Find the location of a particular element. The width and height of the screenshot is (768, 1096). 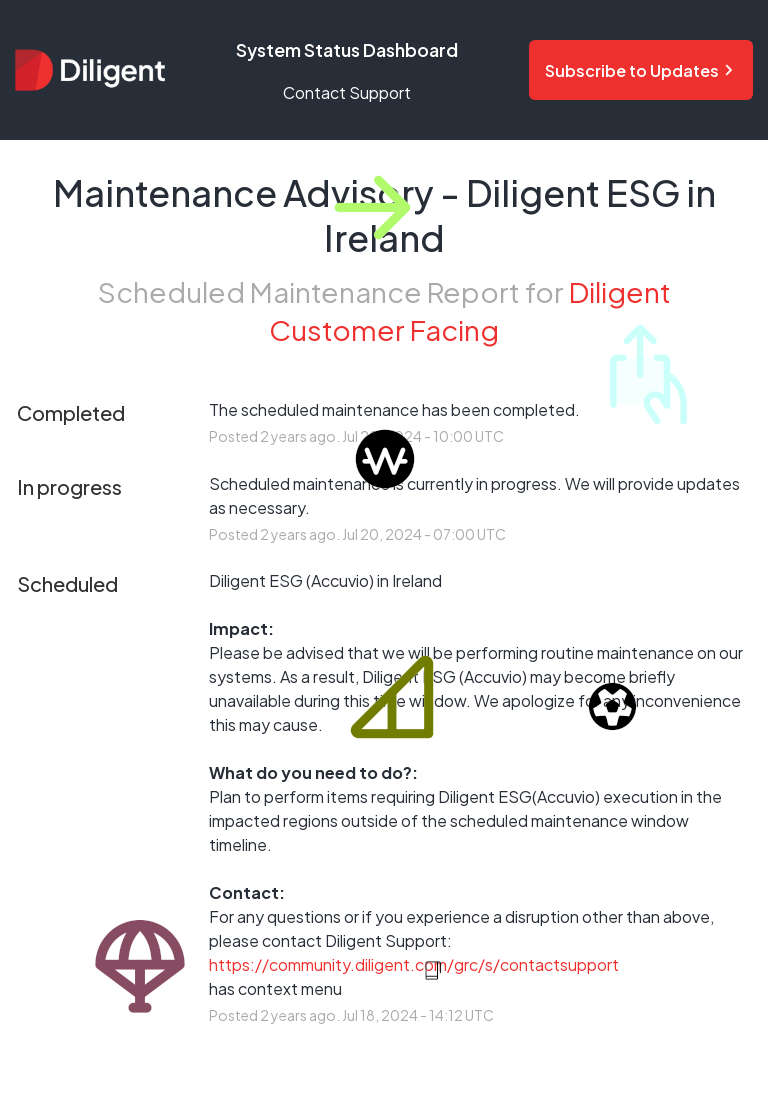

view towel or linen amenities is located at coordinates (432, 970).